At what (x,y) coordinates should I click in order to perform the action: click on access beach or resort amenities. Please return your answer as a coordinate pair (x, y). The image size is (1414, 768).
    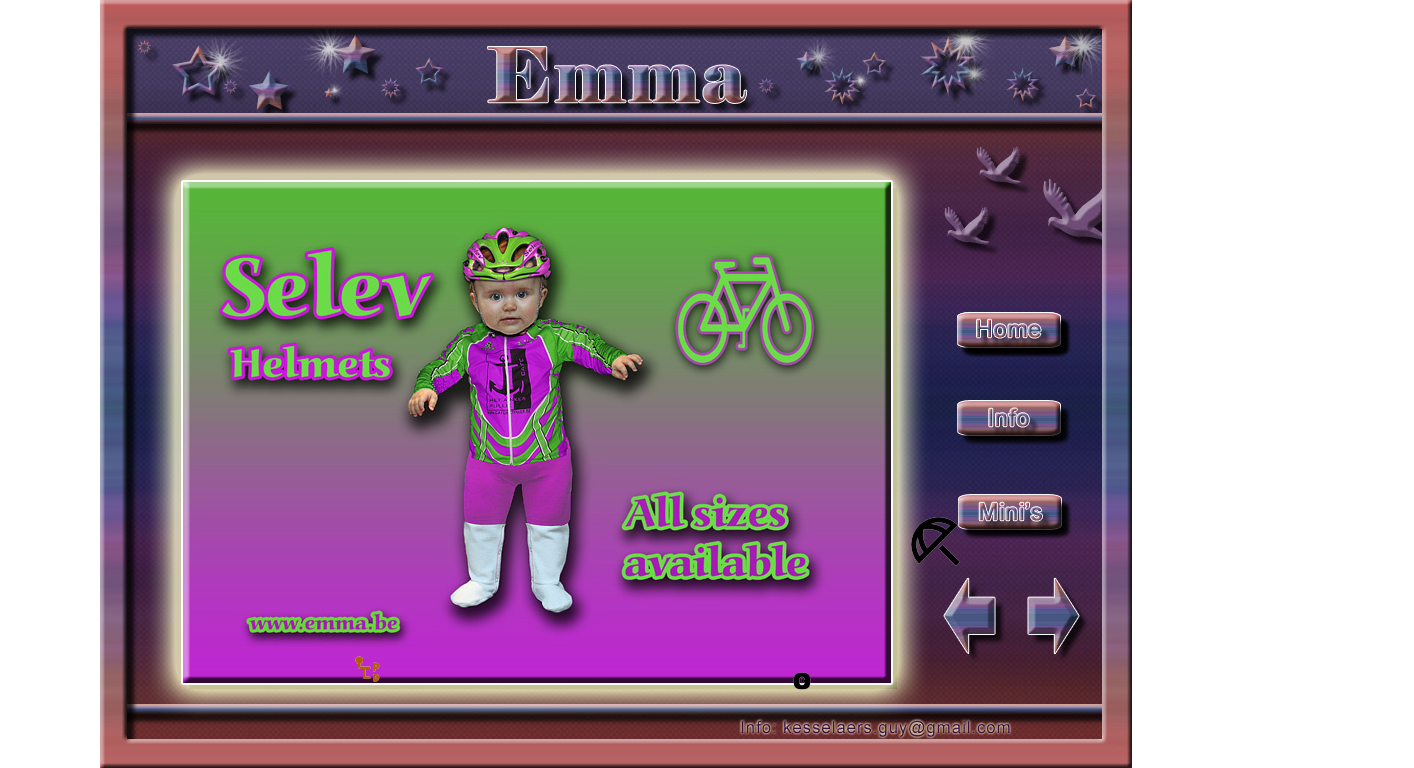
    Looking at the image, I should click on (935, 541).